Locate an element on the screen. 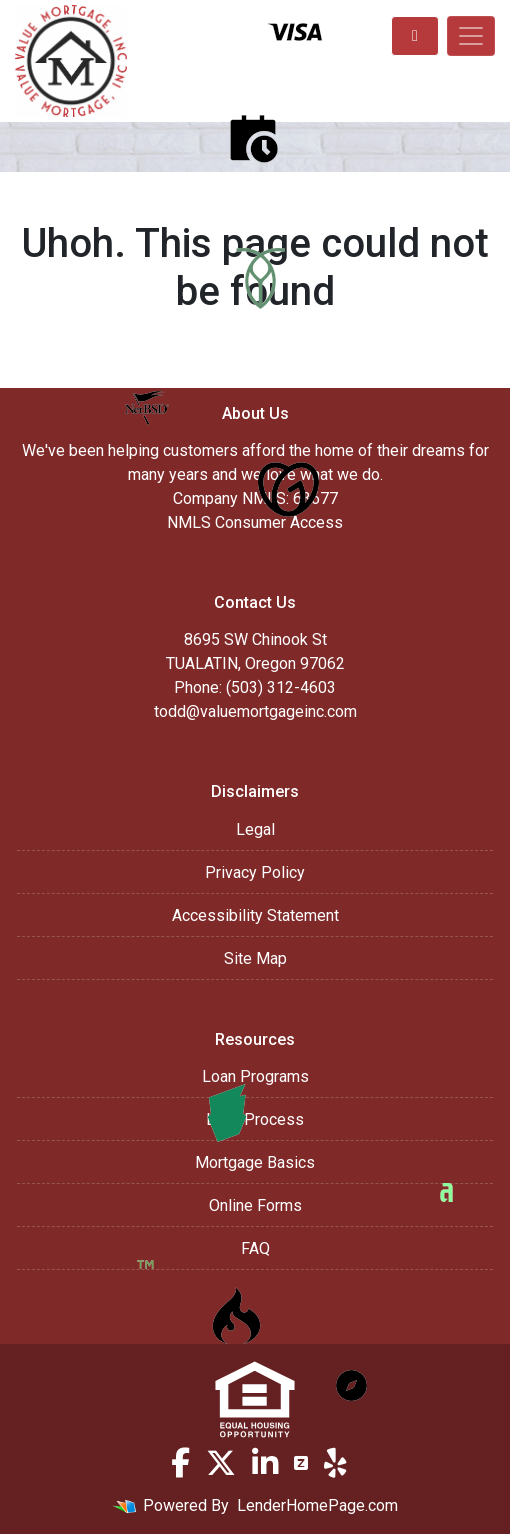  visa payment method accepted is located at coordinates (295, 32).